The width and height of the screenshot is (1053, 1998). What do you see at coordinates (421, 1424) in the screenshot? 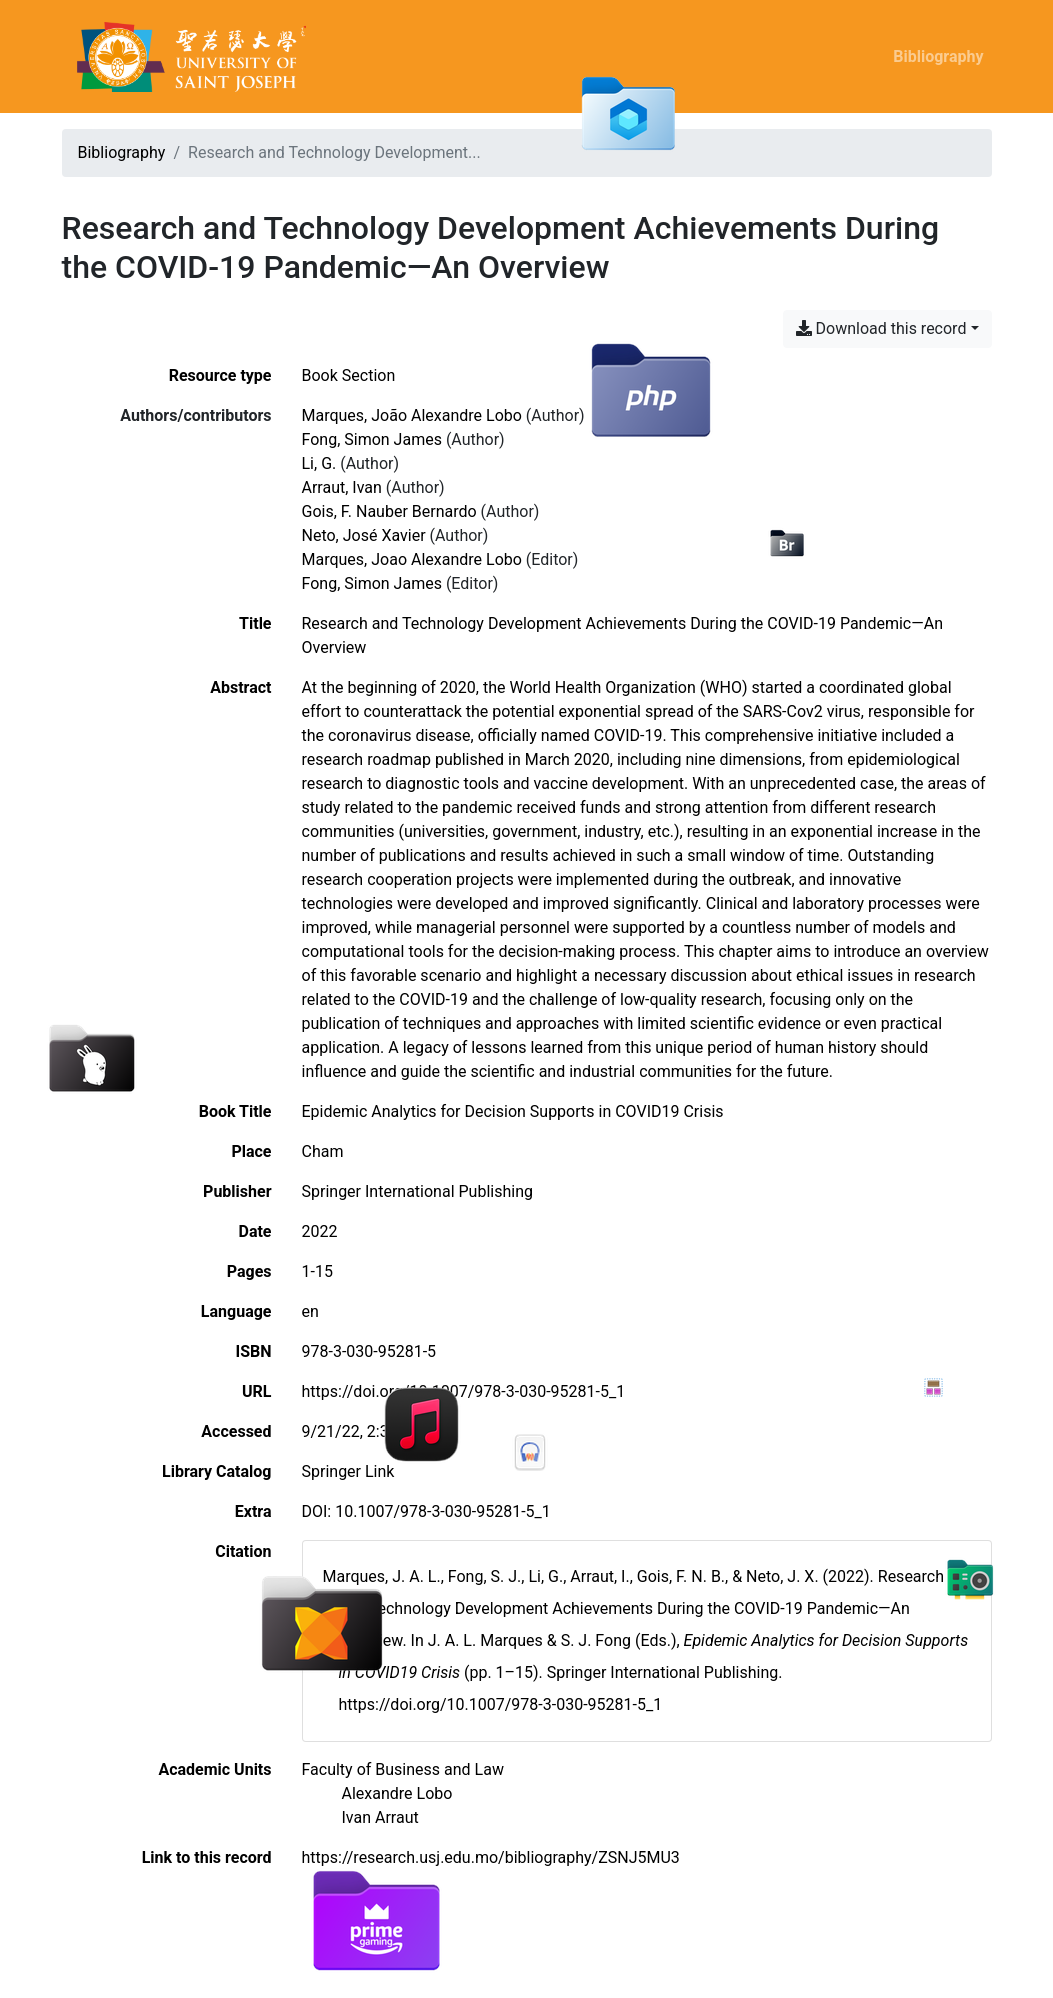
I see `open the Apple Music app` at bounding box center [421, 1424].